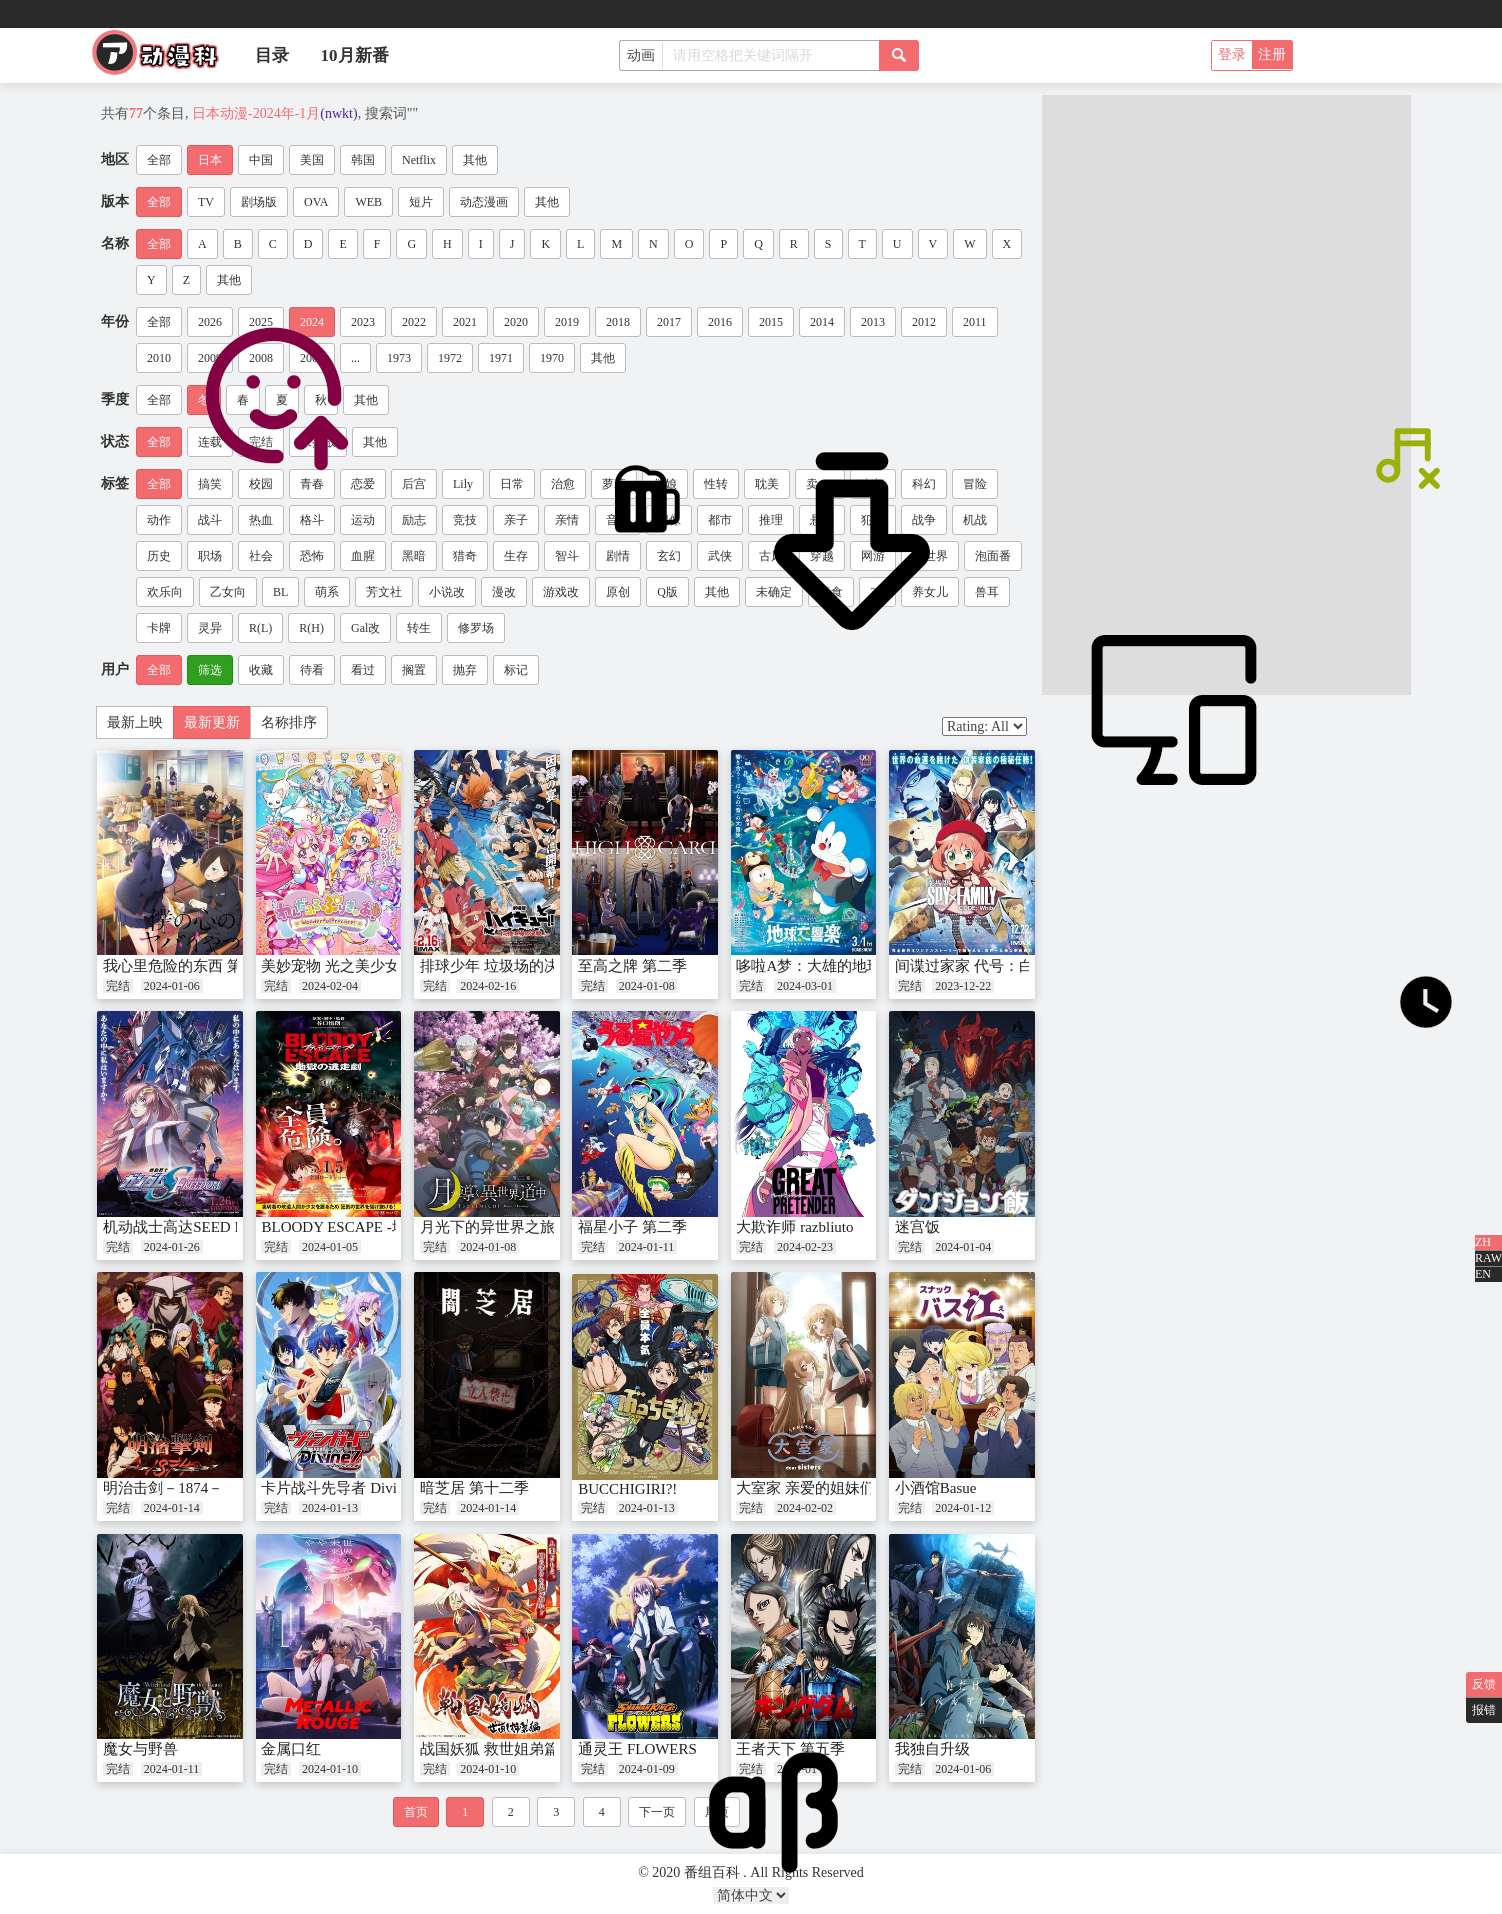  Describe the element at coordinates (773, 1800) in the screenshot. I see `switch to greek alphabet input` at that location.